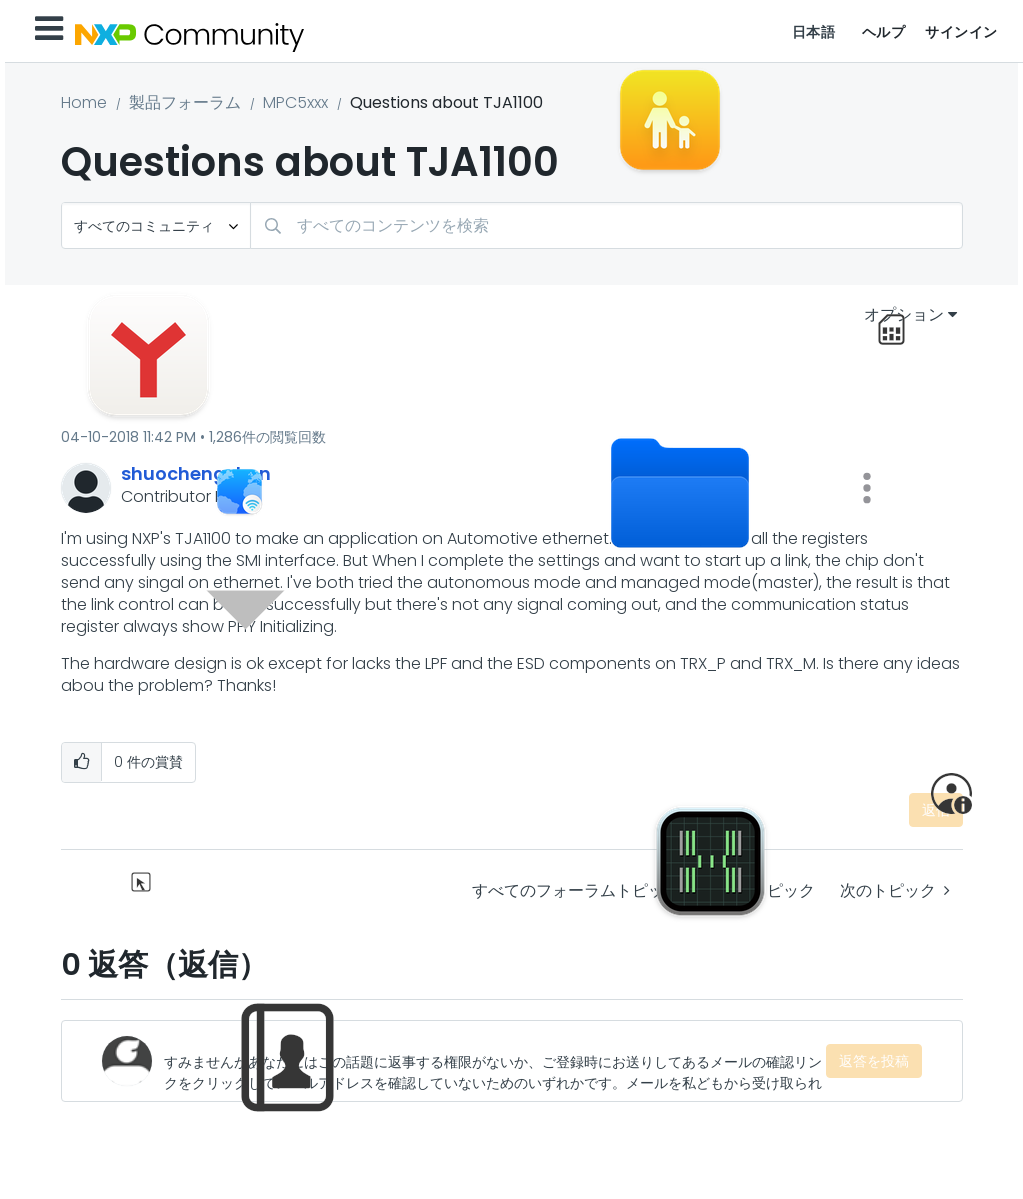 Image resolution: width=1023 pixels, height=1199 pixels. I want to click on open contacts or address book, so click(287, 1057).